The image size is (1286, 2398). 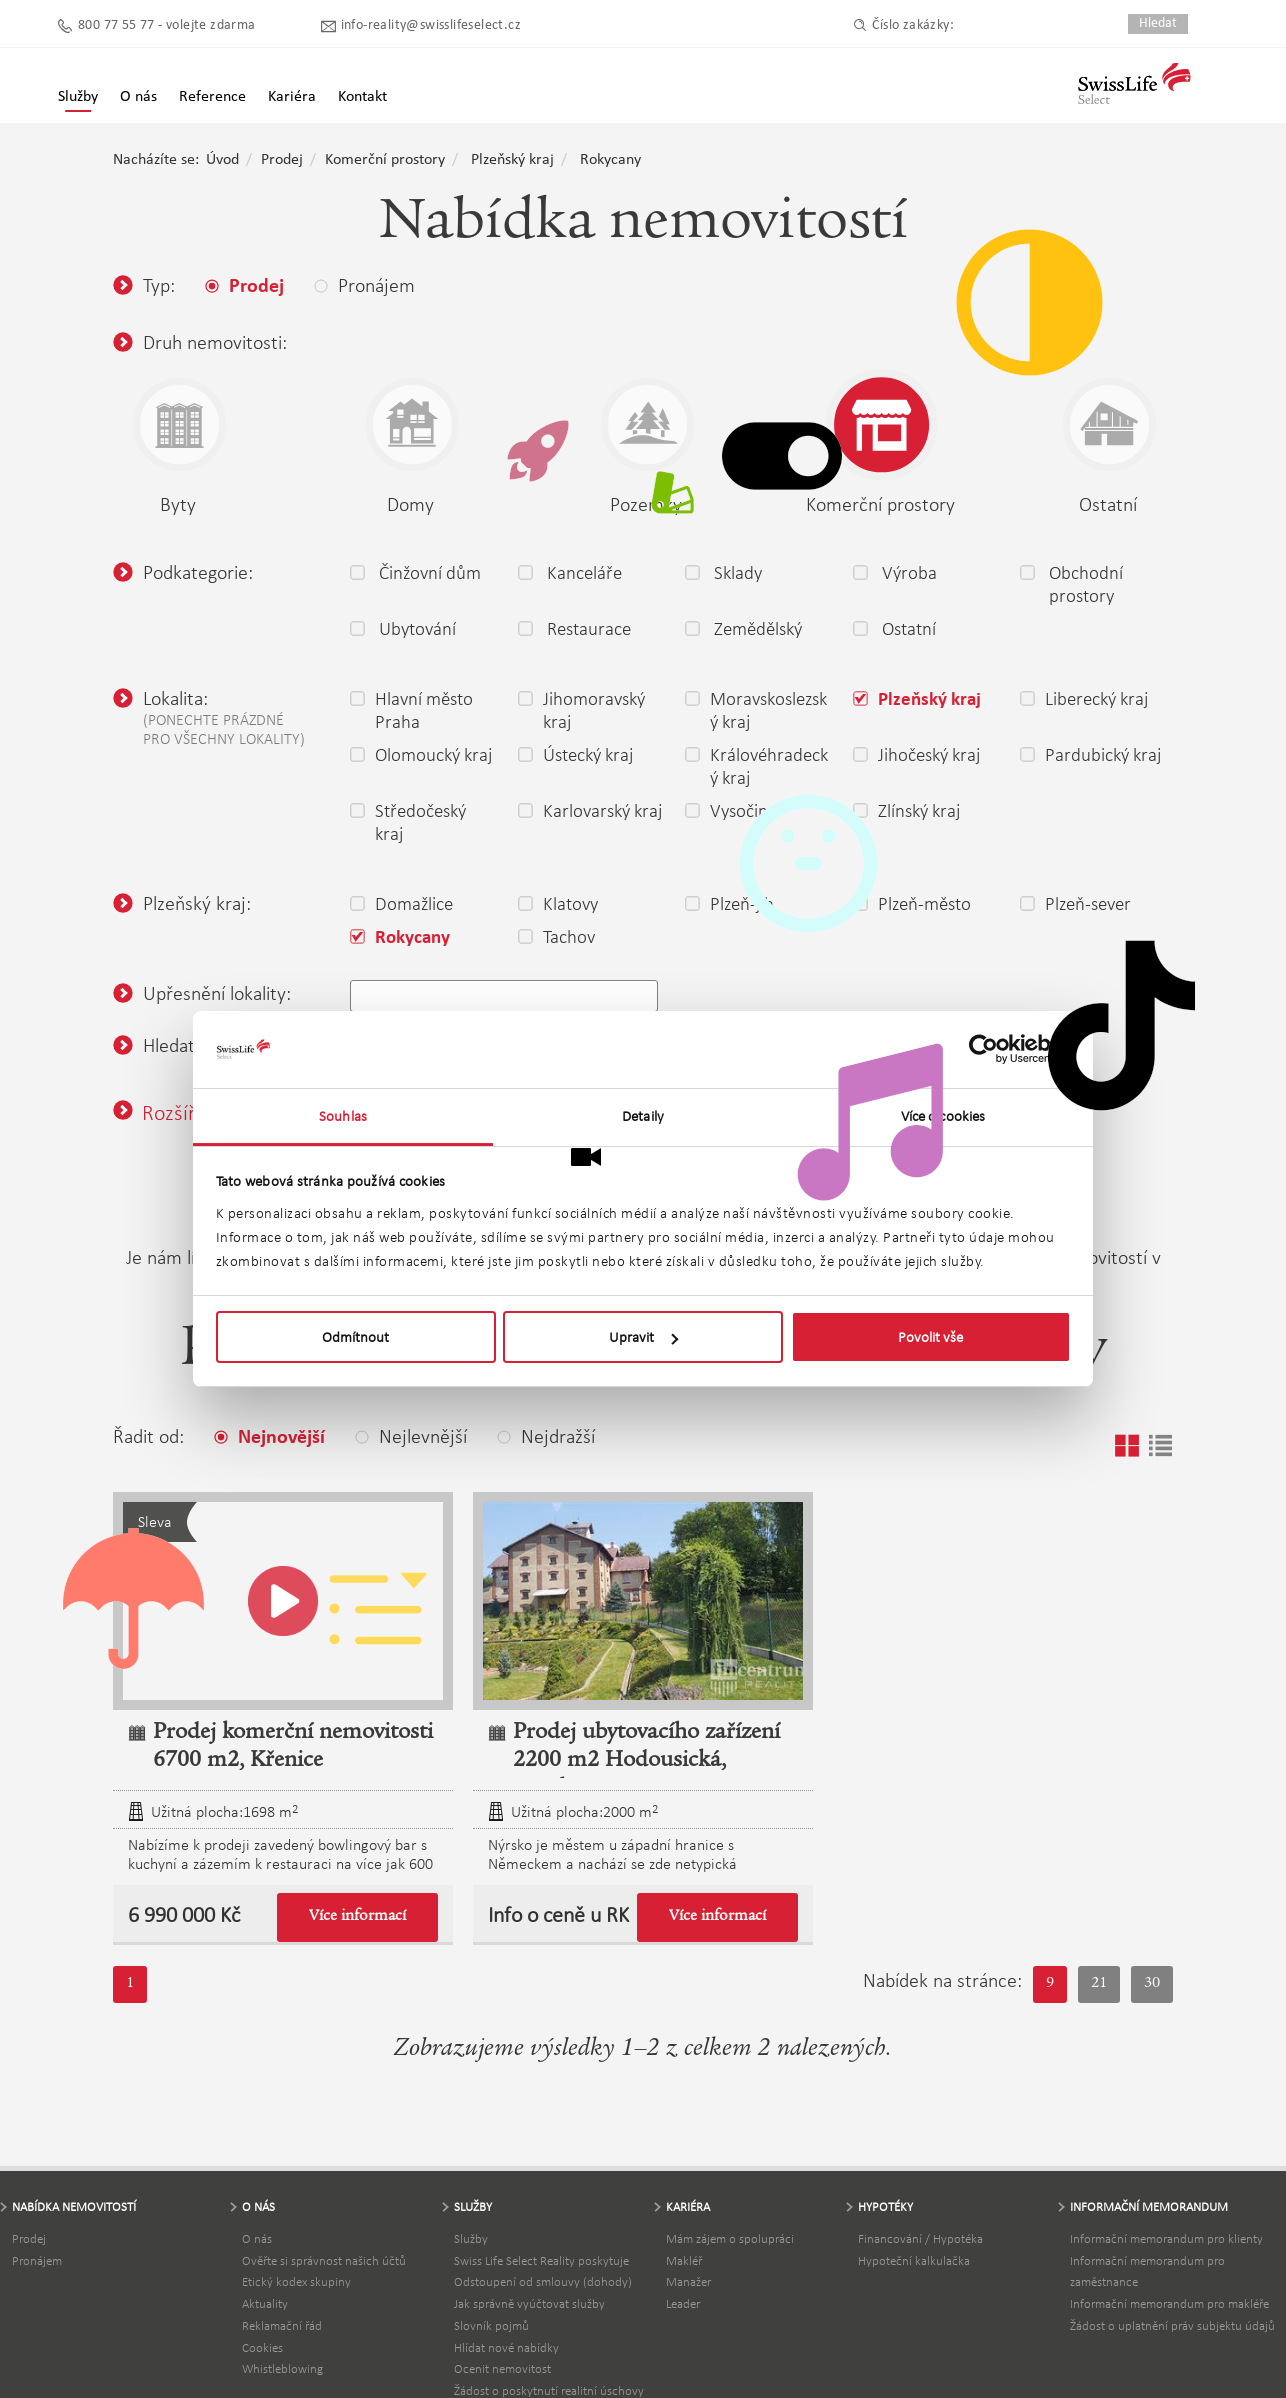 What do you see at coordinates (1121, 1025) in the screenshot?
I see `open TikTok app` at bounding box center [1121, 1025].